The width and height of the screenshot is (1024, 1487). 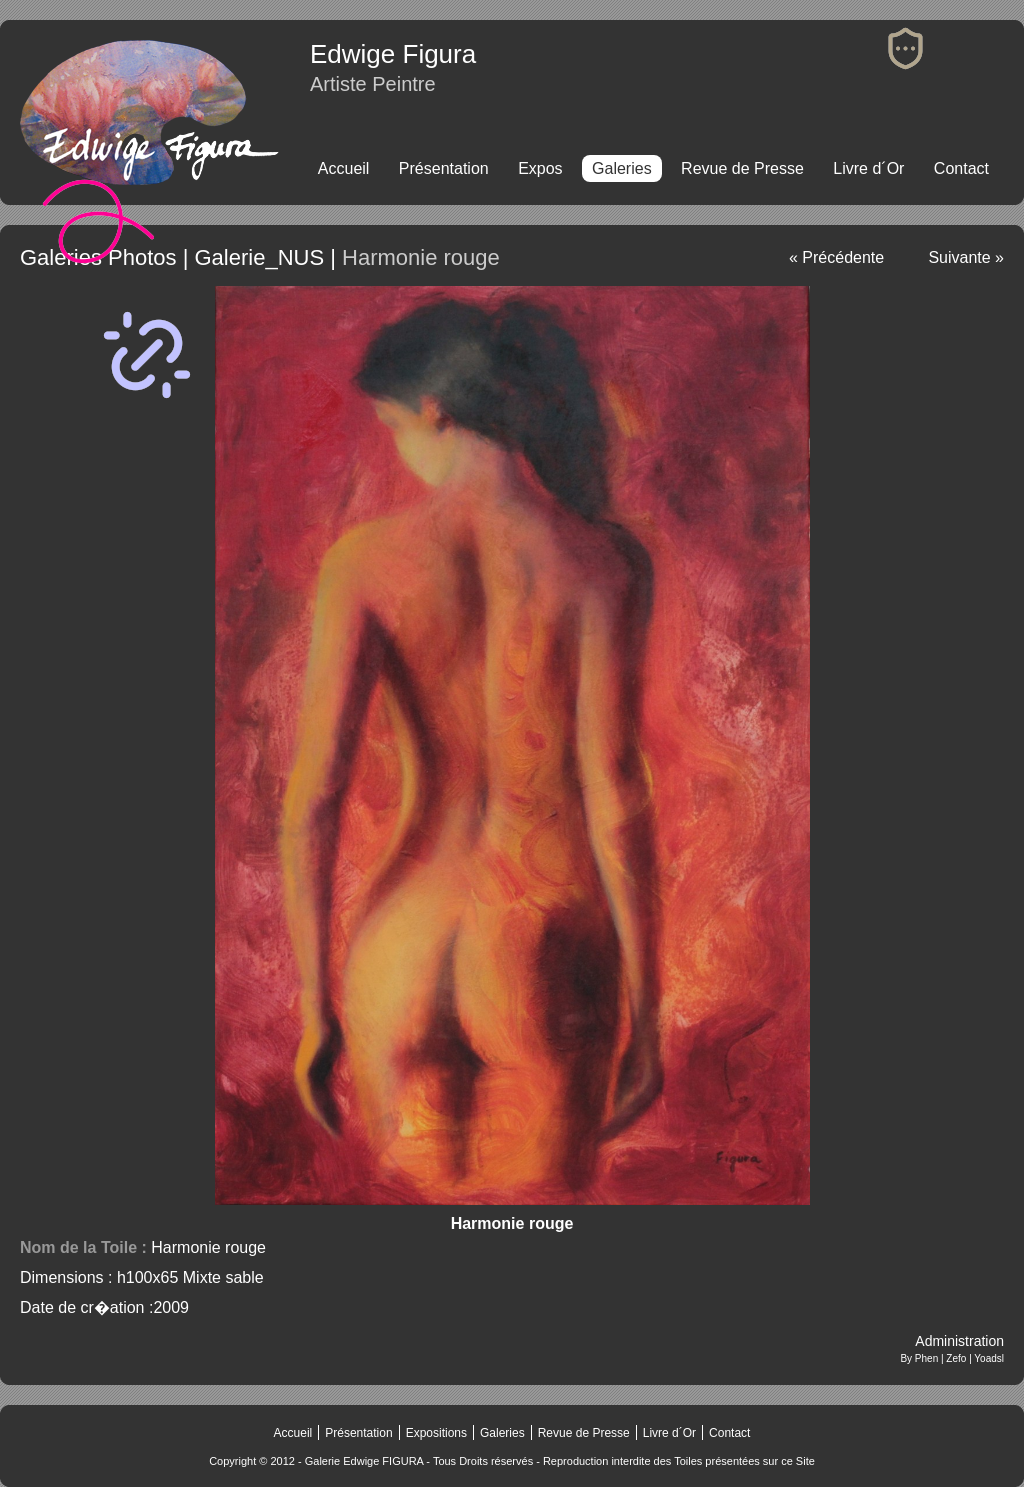 I want to click on remove or break a hyperlink, so click(x=147, y=355).